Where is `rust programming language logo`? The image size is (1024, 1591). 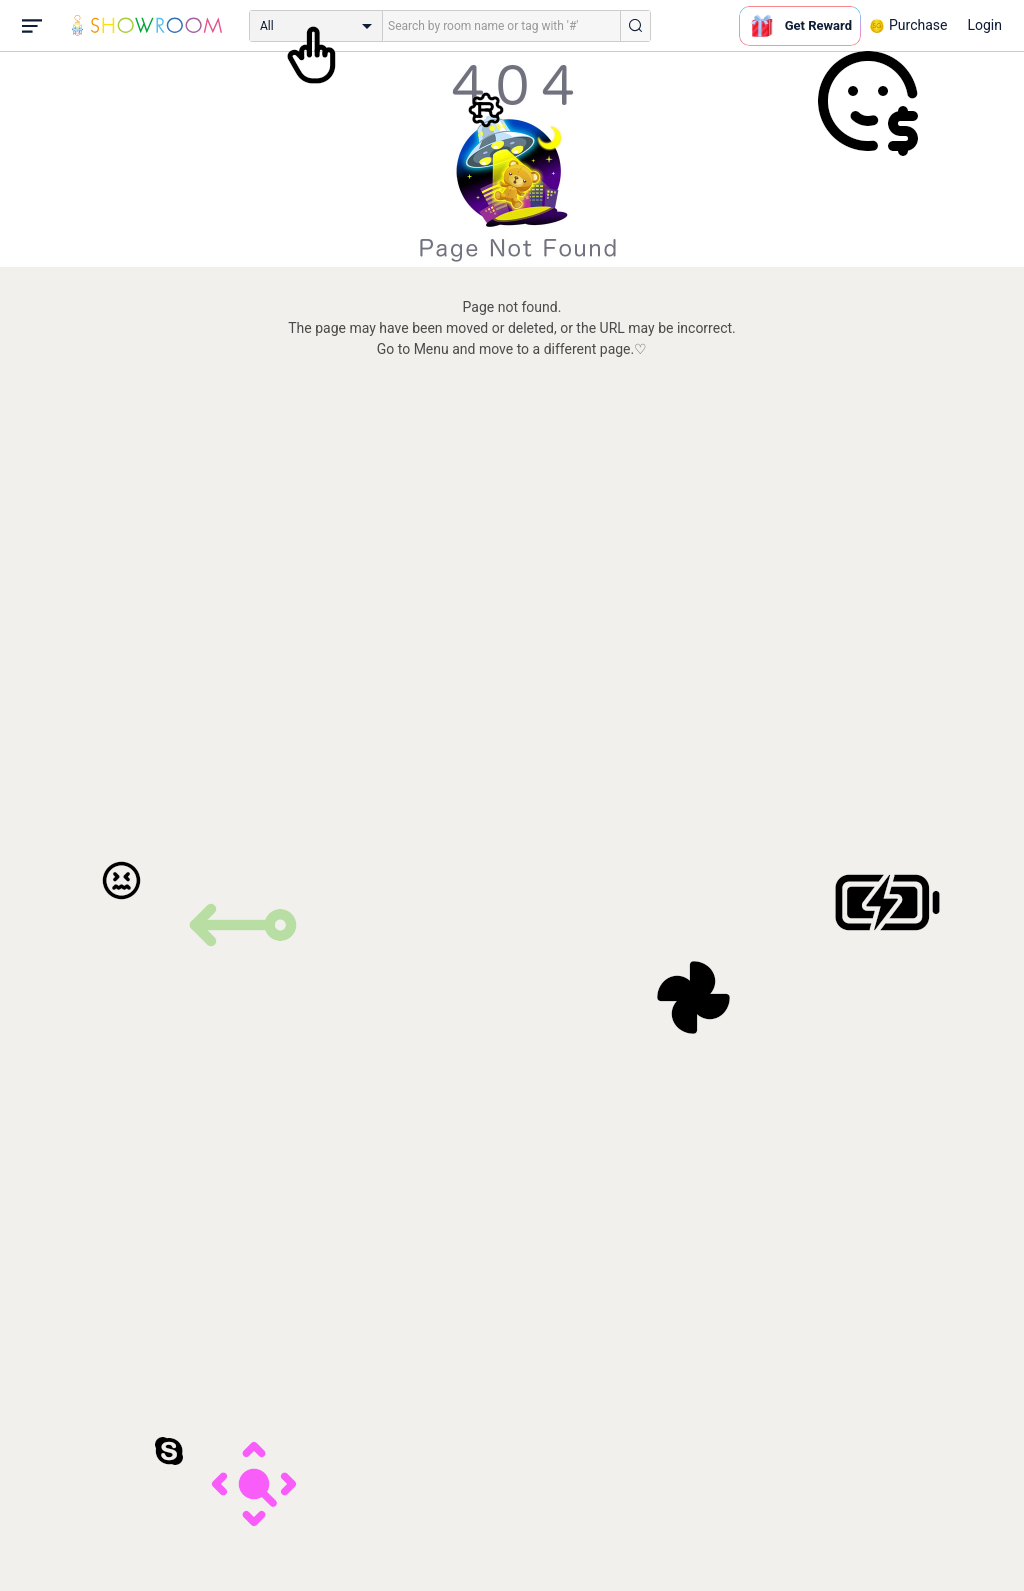
rust programming language logo is located at coordinates (486, 110).